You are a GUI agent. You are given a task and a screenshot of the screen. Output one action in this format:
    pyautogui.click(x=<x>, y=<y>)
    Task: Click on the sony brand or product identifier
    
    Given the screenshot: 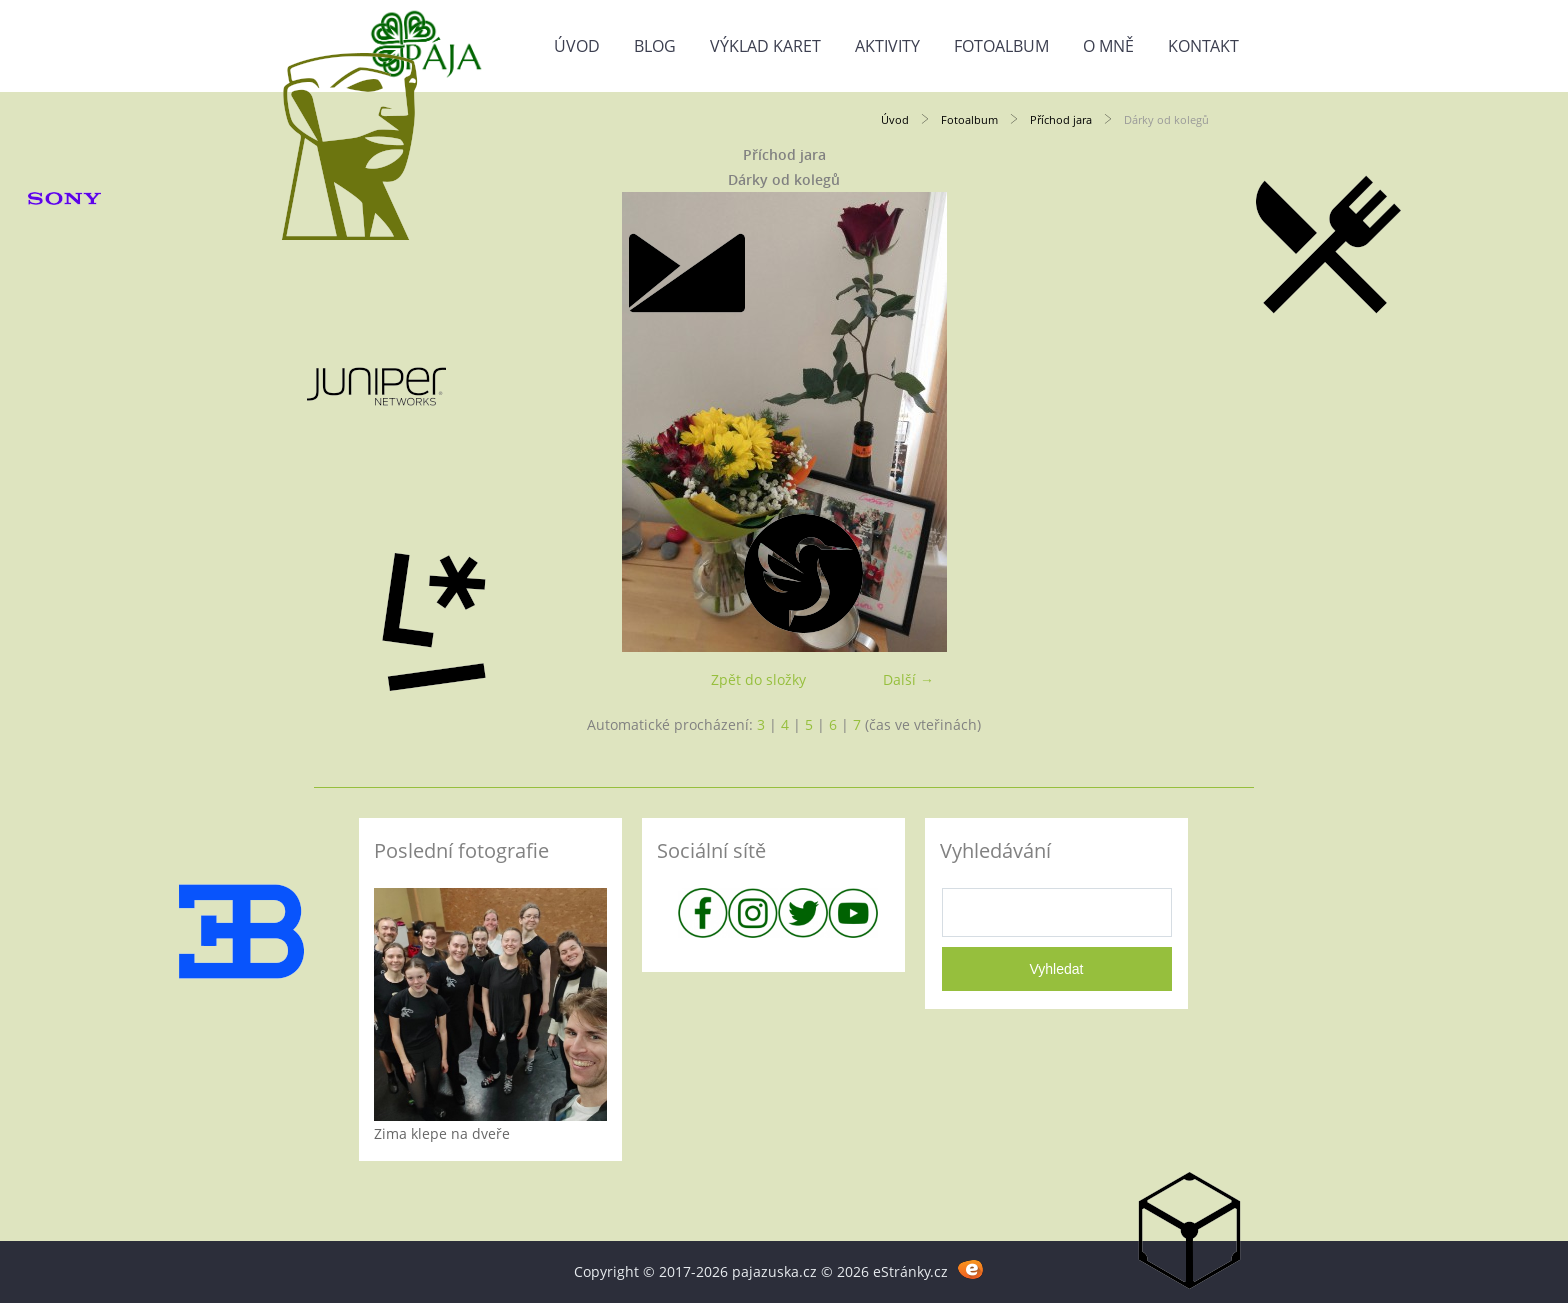 What is the action you would take?
    pyautogui.click(x=64, y=198)
    